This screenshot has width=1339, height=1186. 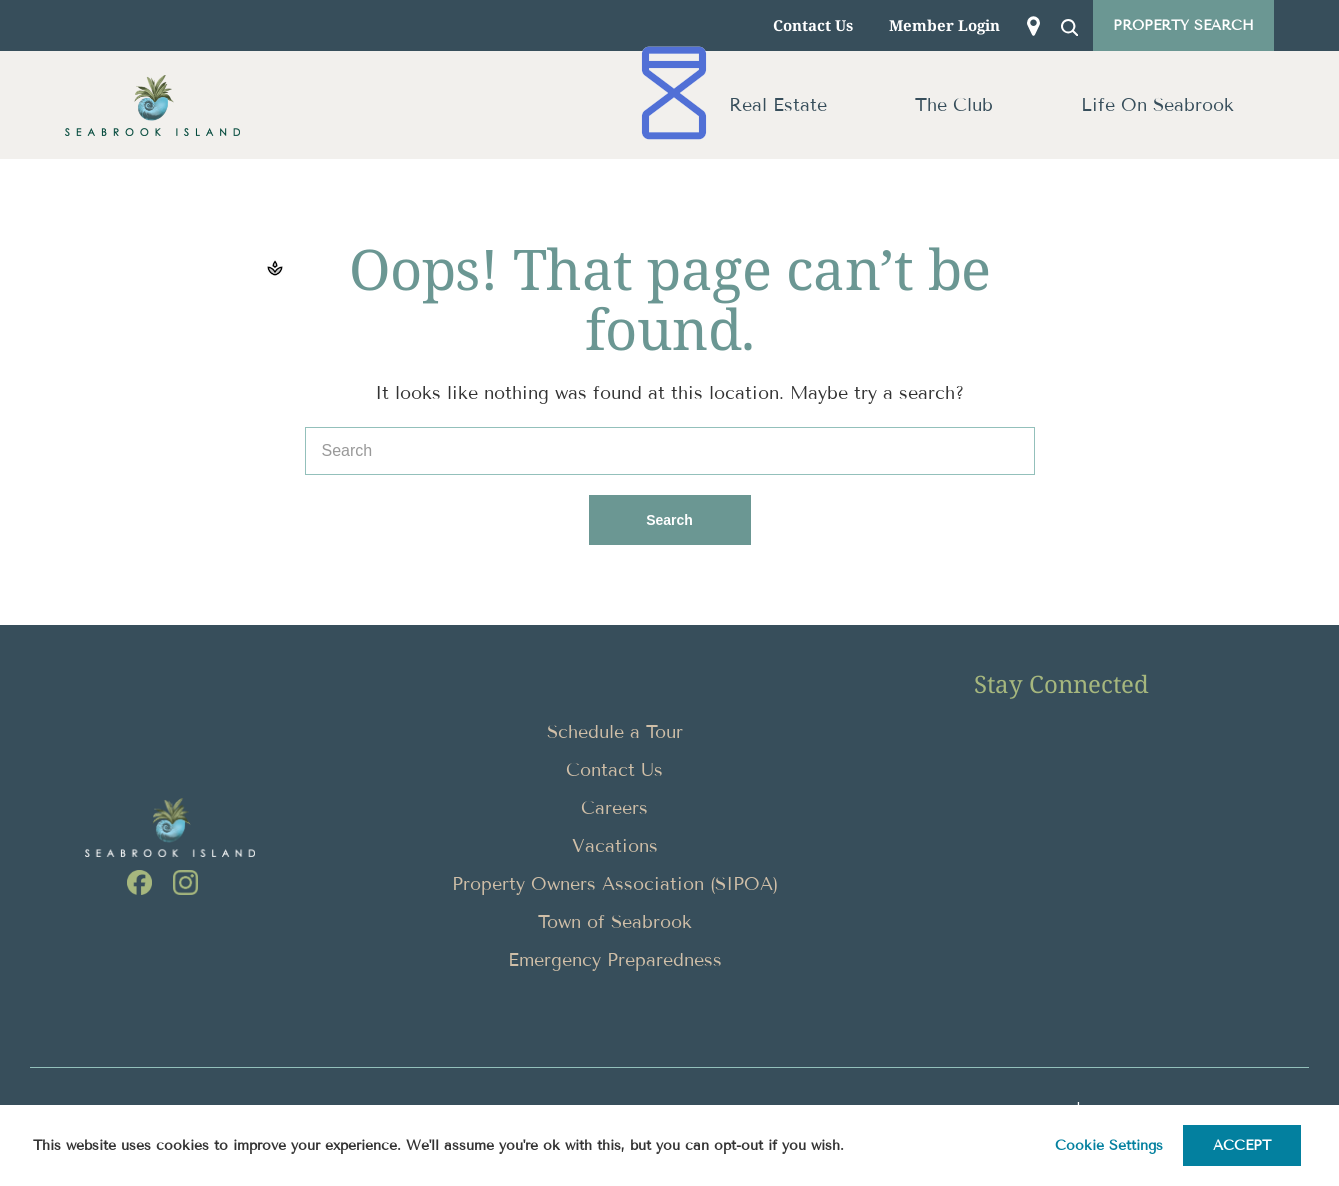 What do you see at coordinates (674, 93) in the screenshot?
I see `indicates a timer or countdown in progress` at bounding box center [674, 93].